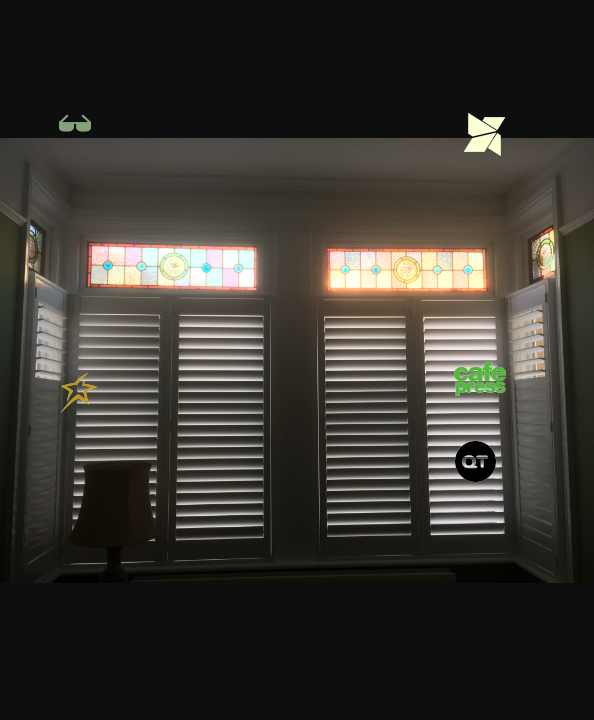 This screenshot has width=594, height=720. I want to click on visit cafepress website or app, so click(480, 379).